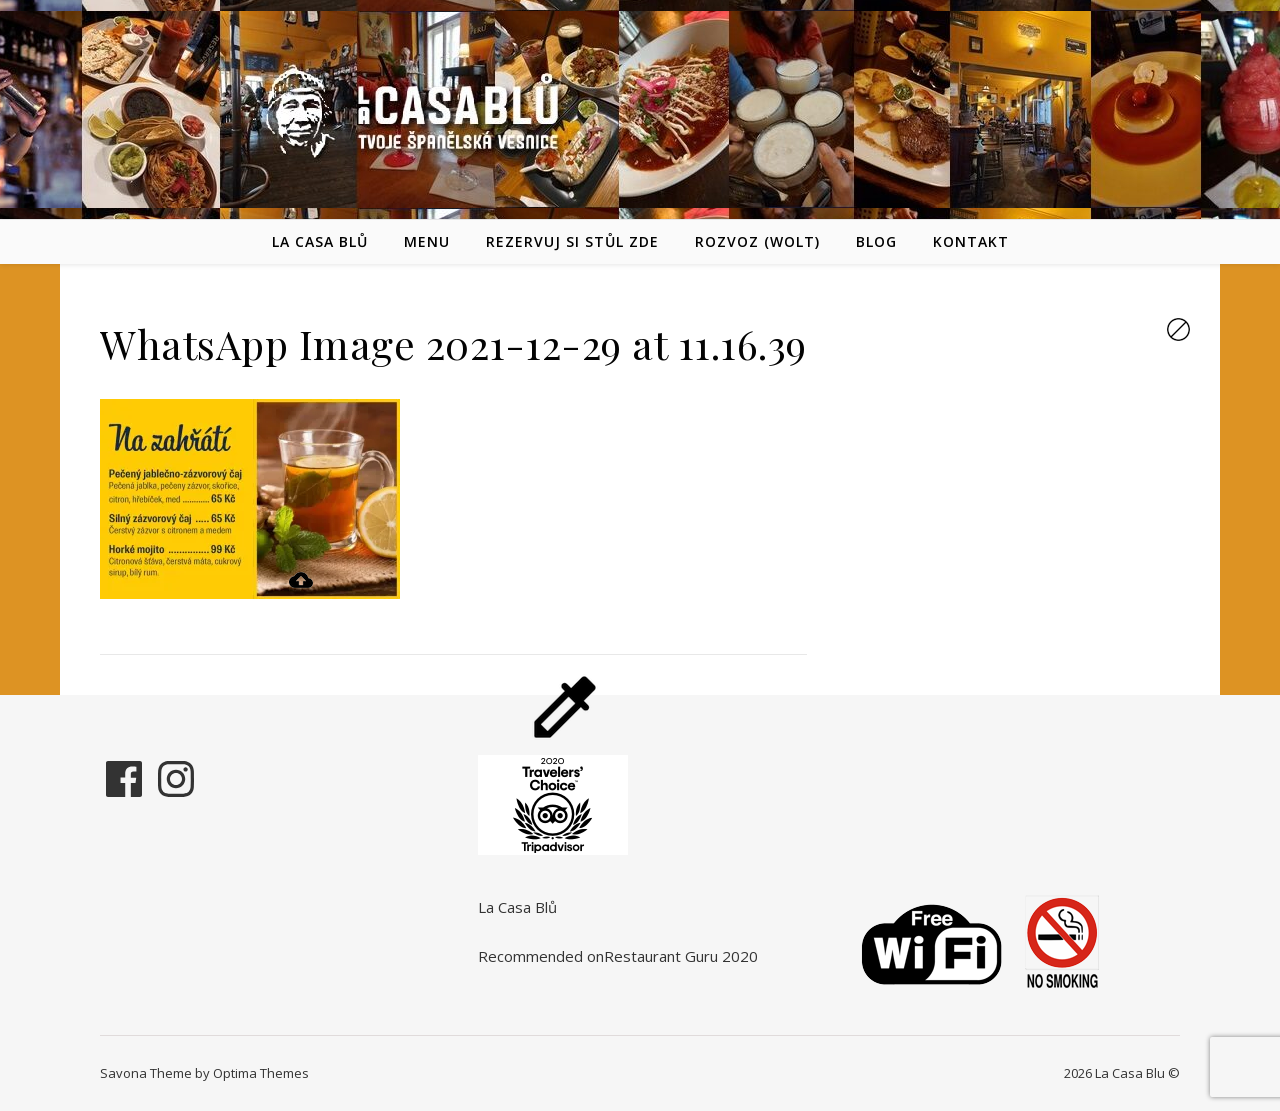  What do you see at coordinates (1178, 329) in the screenshot?
I see `indicates a blocked or prohibited action` at bounding box center [1178, 329].